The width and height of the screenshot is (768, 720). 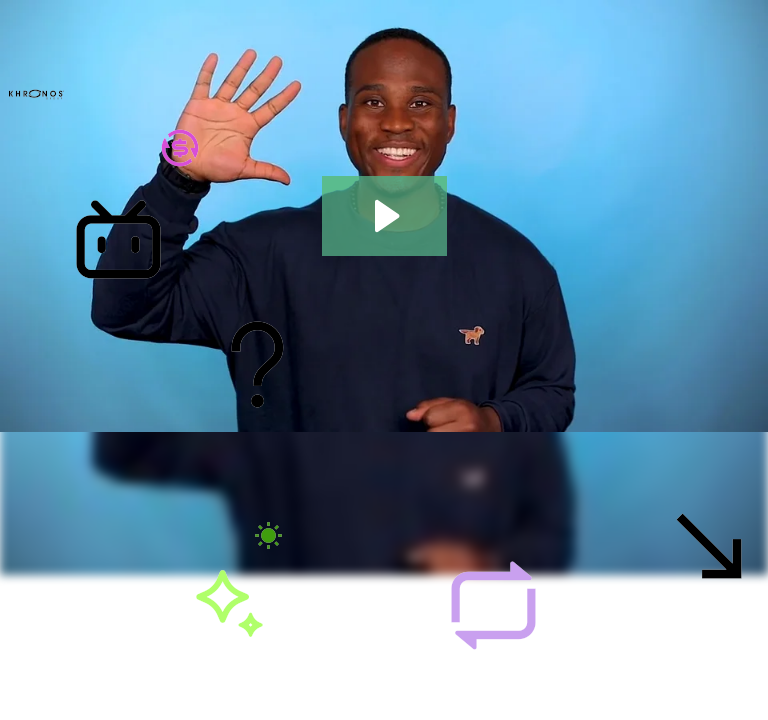 I want to click on open Google Bard AI assistant, so click(x=229, y=603).